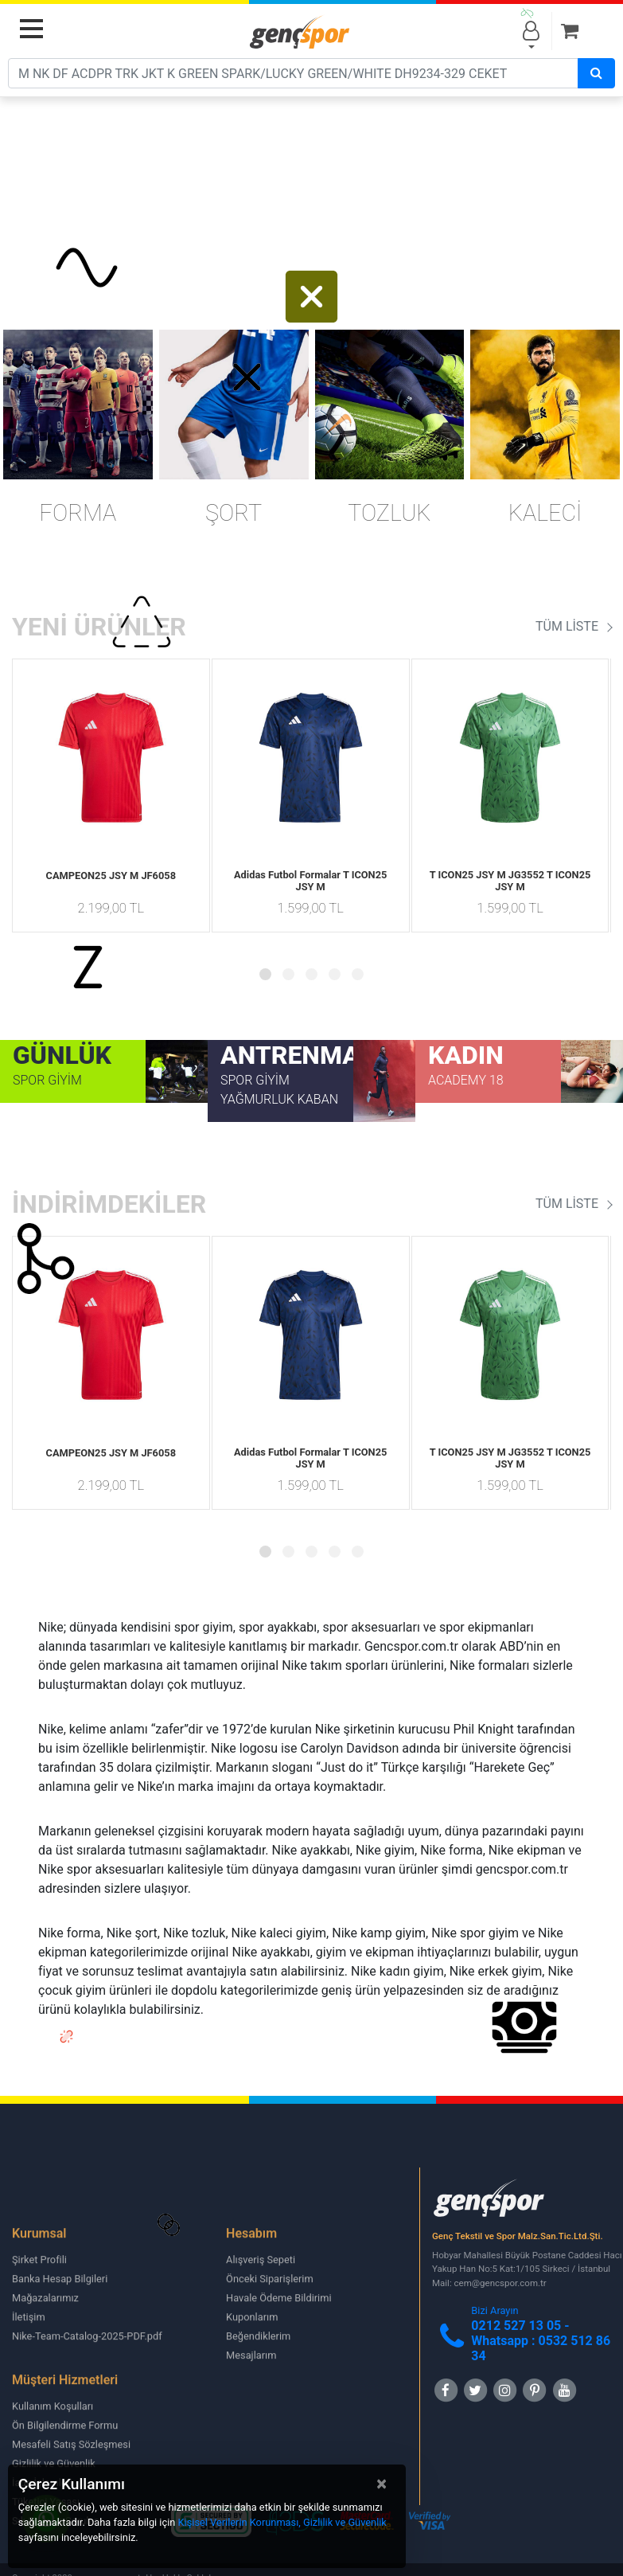  Describe the element at coordinates (311, 296) in the screenshot. I see `close or dismiss a modal window` at that location.